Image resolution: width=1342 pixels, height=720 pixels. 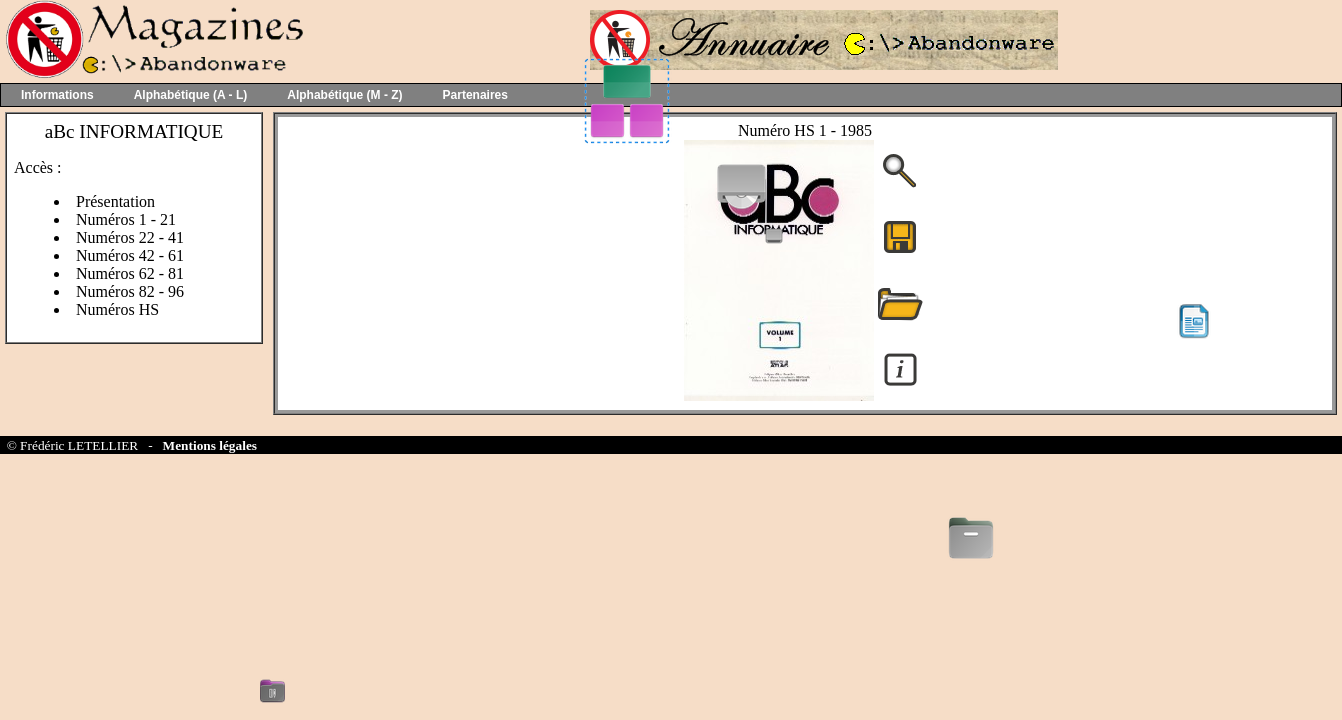 I want to click on open your templates folder, so click(x=272, y=690).